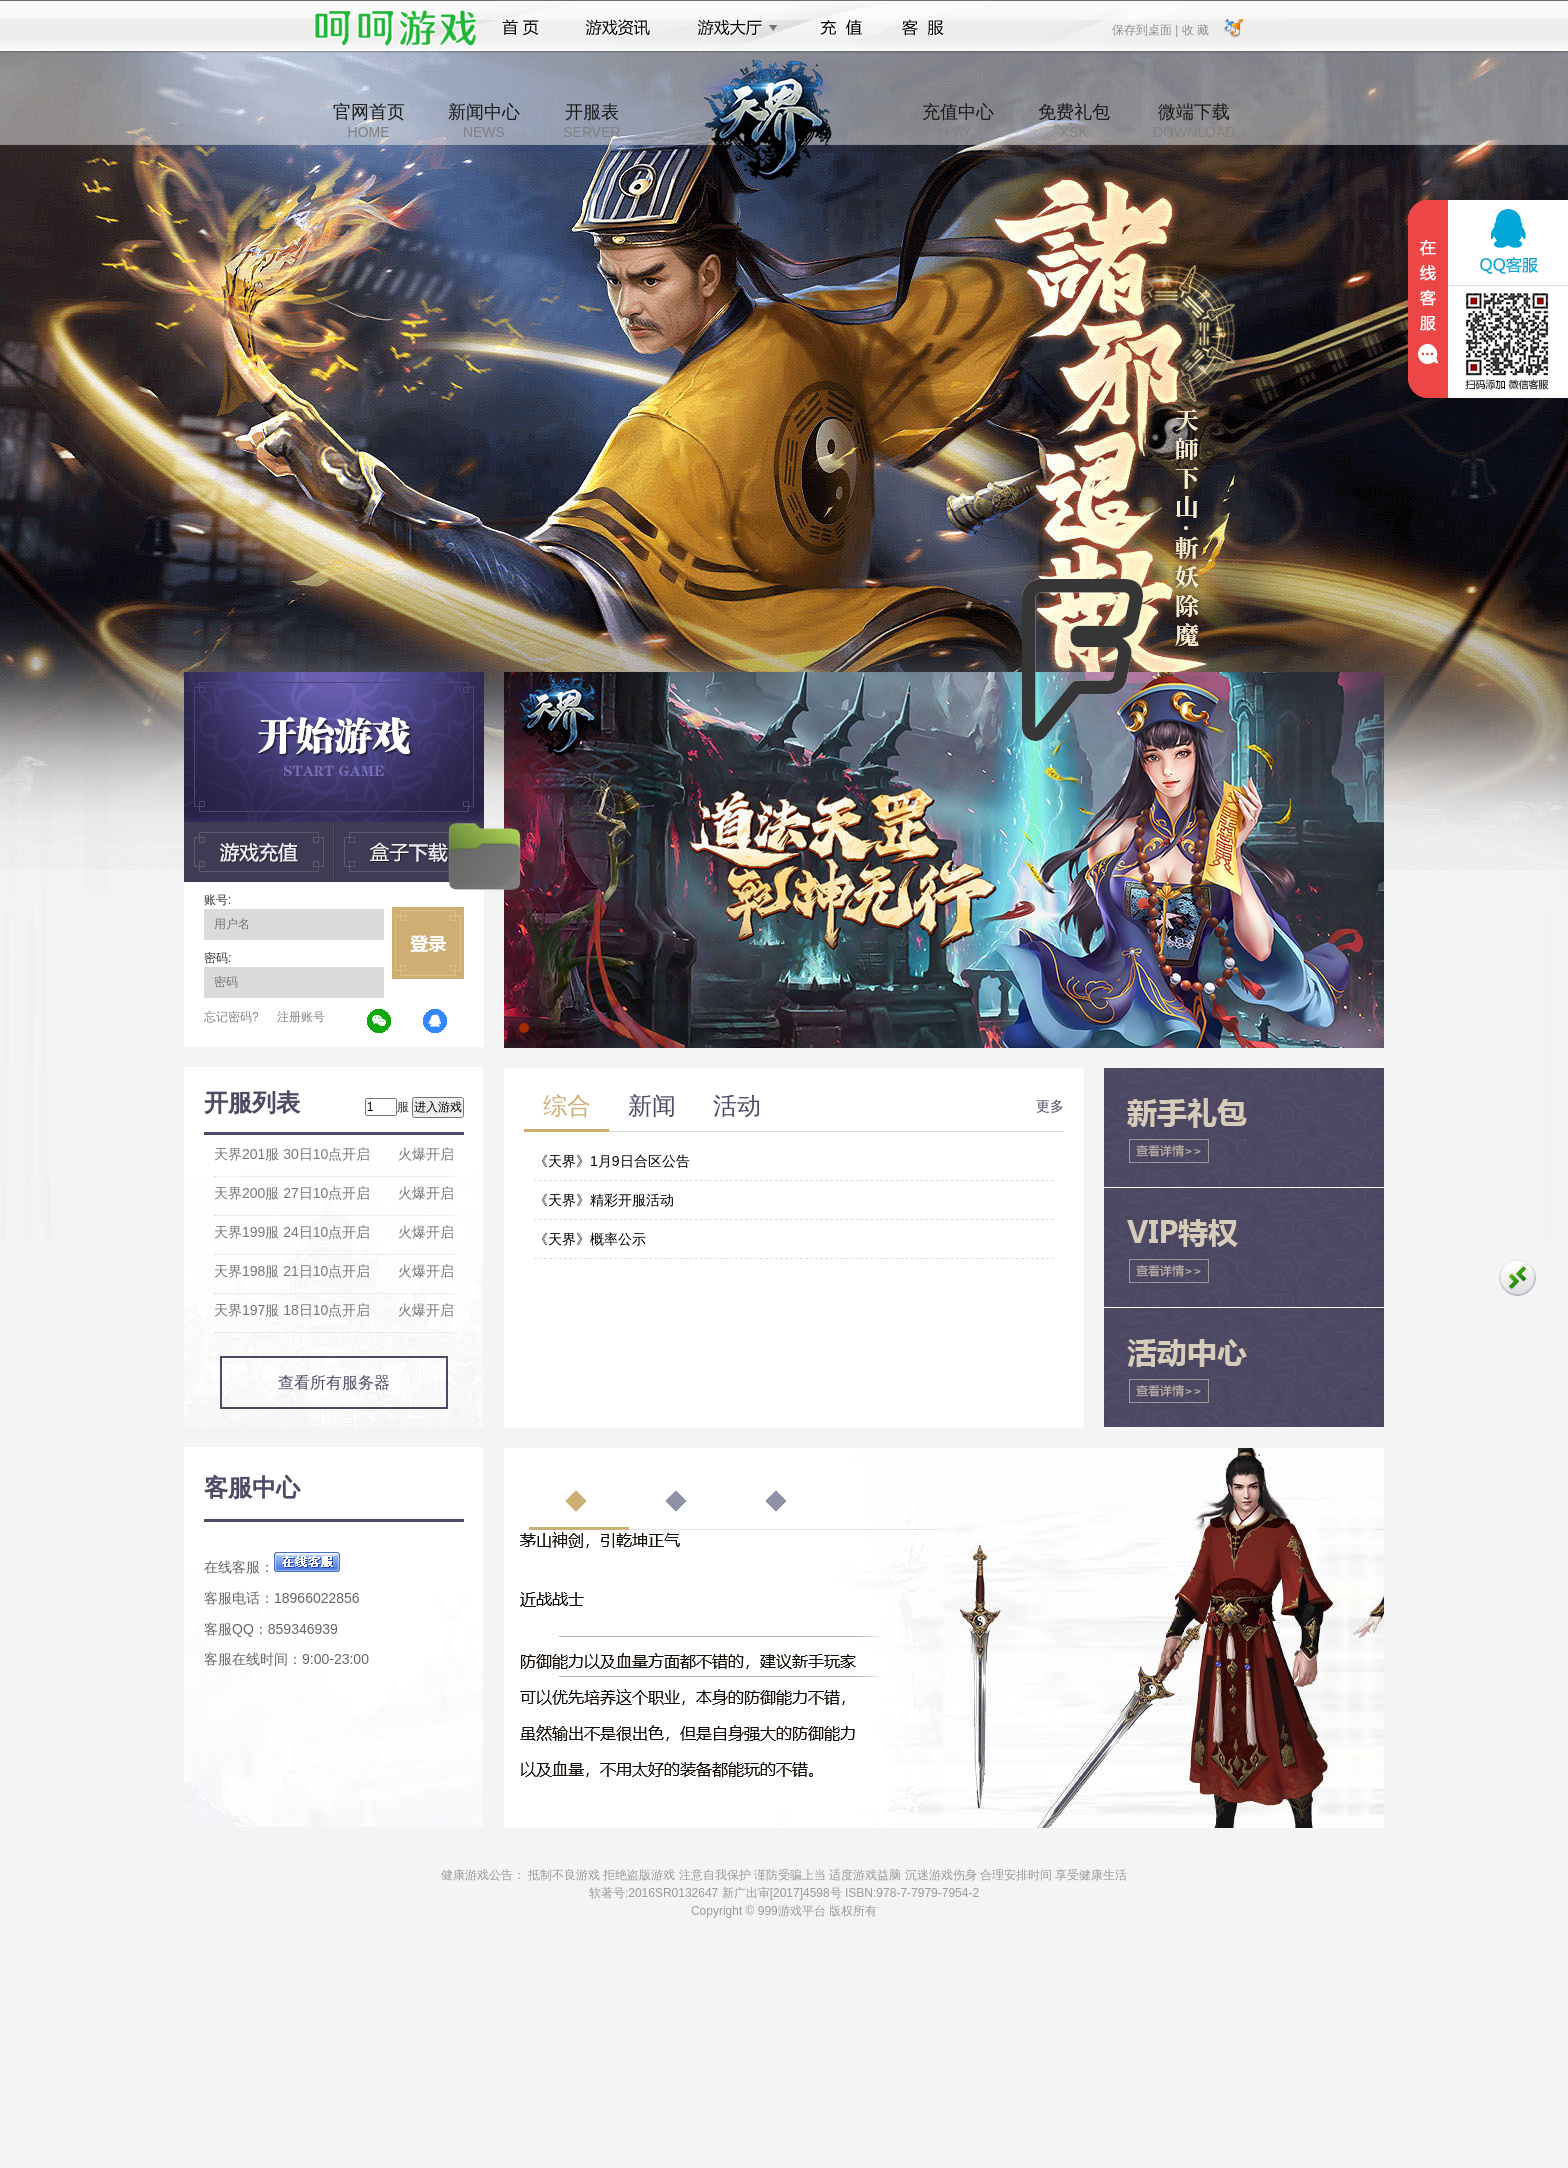  Describe the element at coordinates (1517, 1277) in the screenshot. I see `indicates file or folder is syncing` at that location.